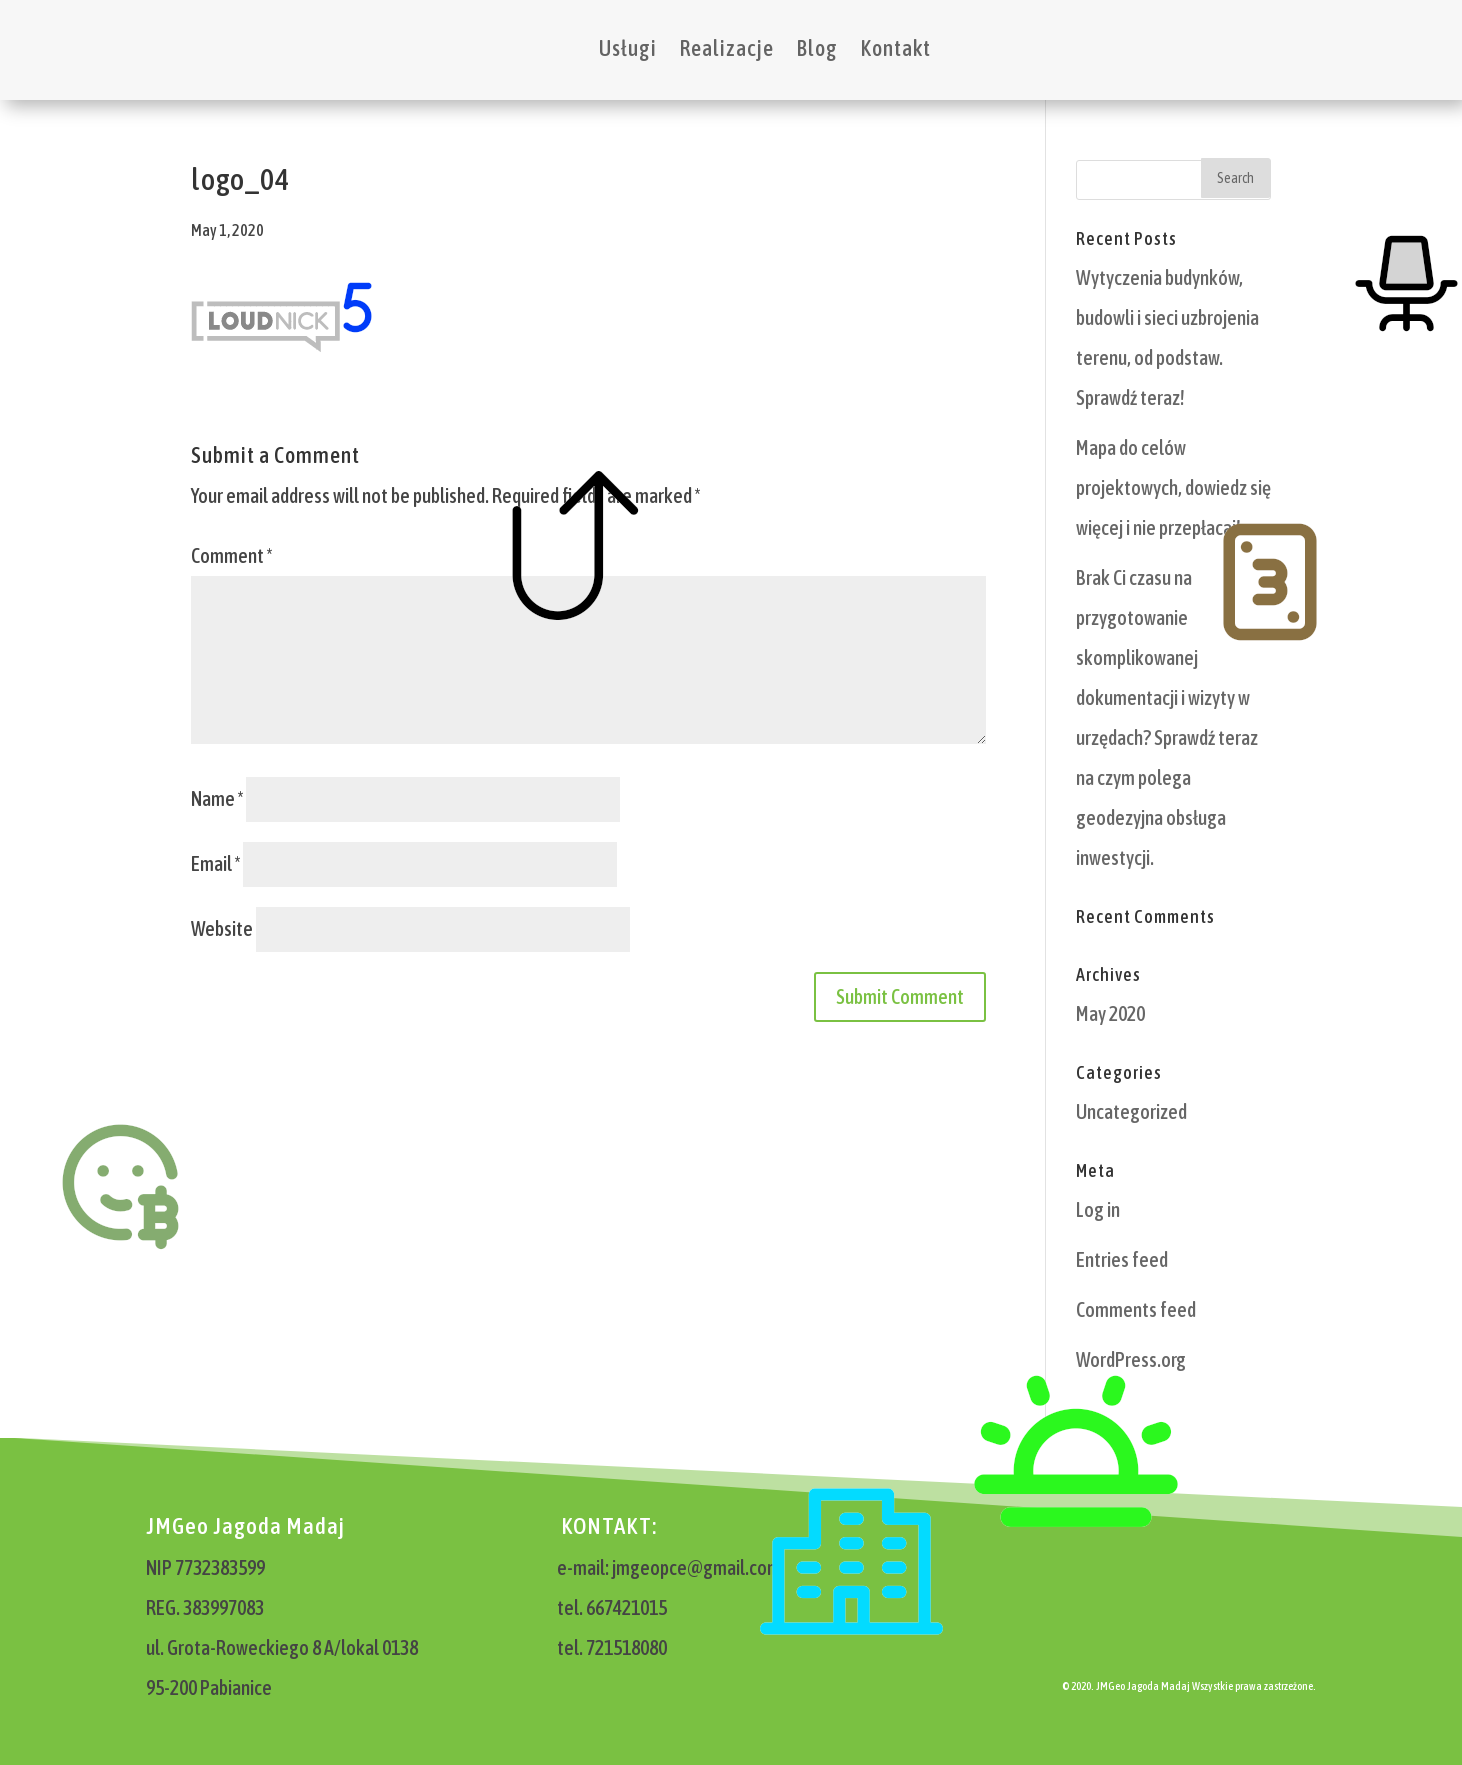 The width and height of the screenshot is (1462, 1765). What do you see at coordinates (569, 545) in the screenshot?
I see `redo or repeat last action` at bounding box center [569, 545].